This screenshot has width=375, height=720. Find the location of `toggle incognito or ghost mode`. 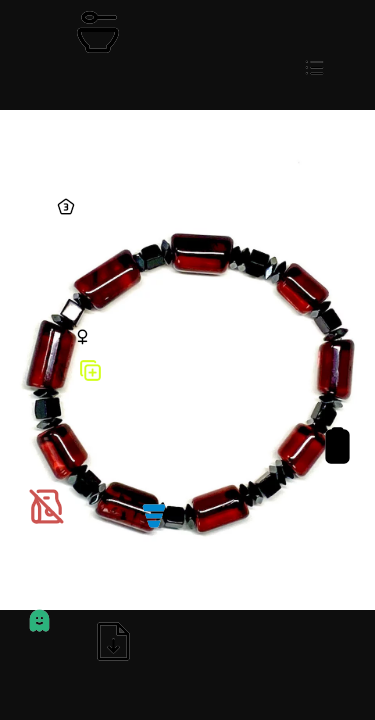

toggle incognito or ghost mode is located at coordinates (39, 620).